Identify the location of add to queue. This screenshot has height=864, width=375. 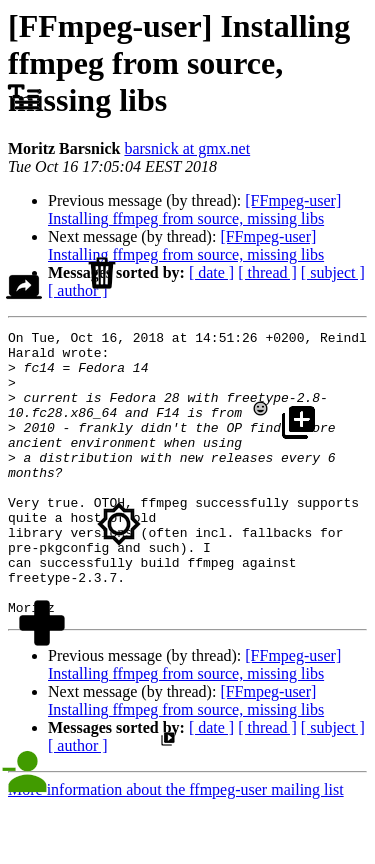
(298, 422).